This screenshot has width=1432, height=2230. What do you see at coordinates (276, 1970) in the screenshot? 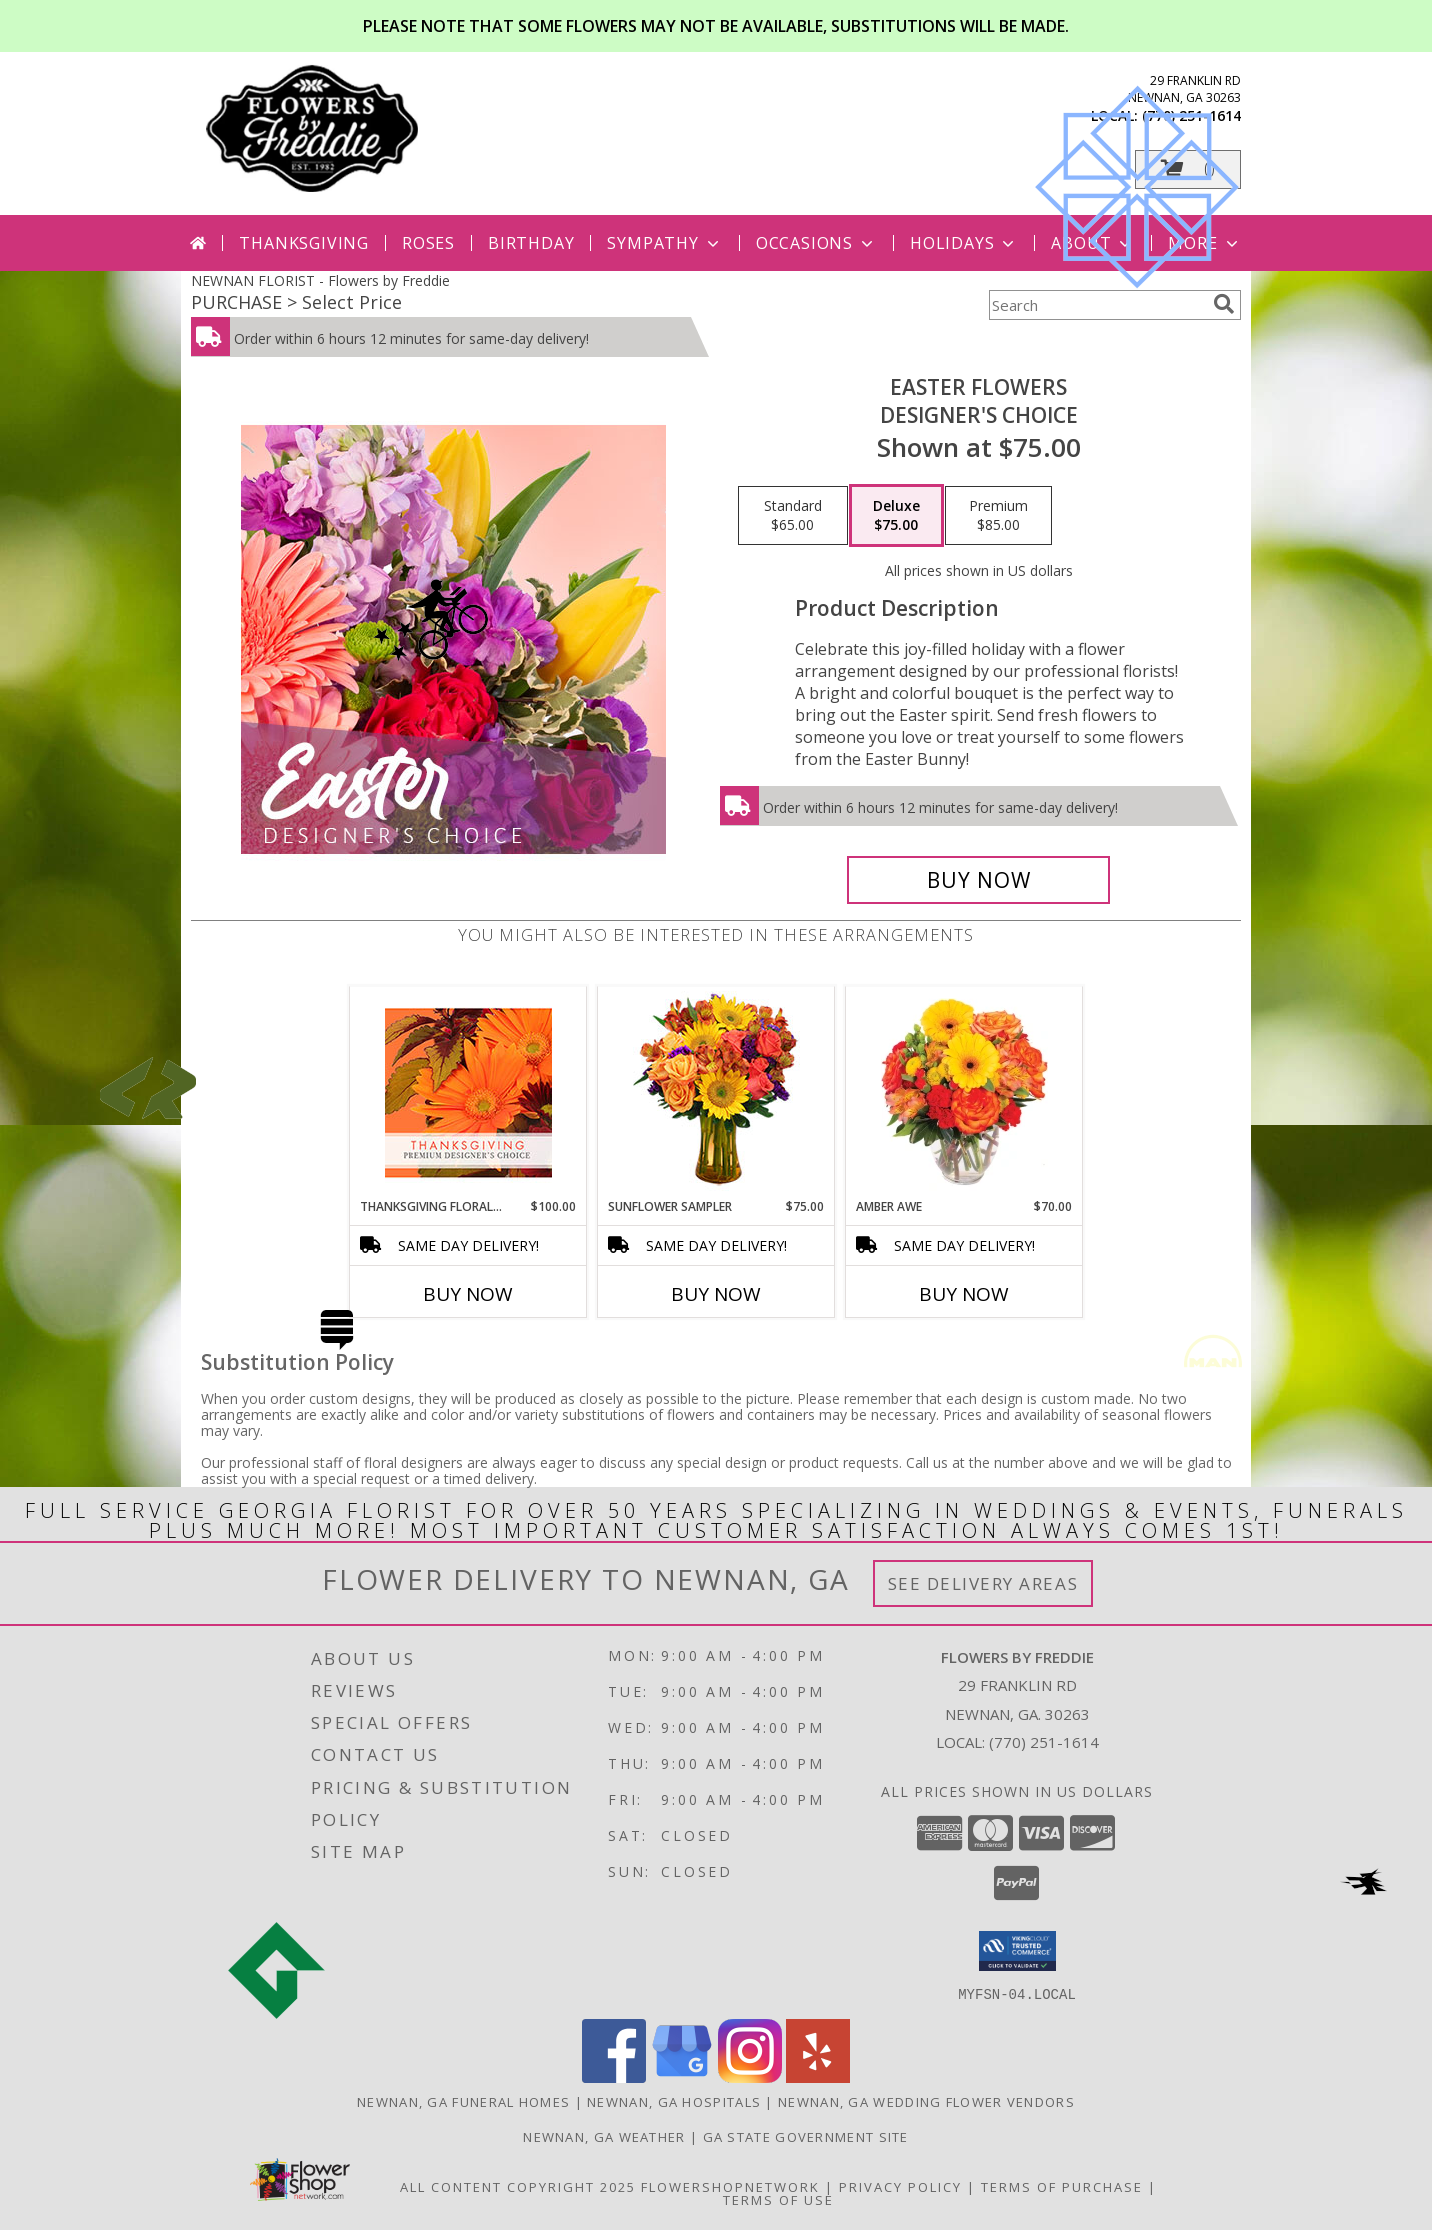
I see `open GameMaker game development software` at bounding box center [276, 1970].